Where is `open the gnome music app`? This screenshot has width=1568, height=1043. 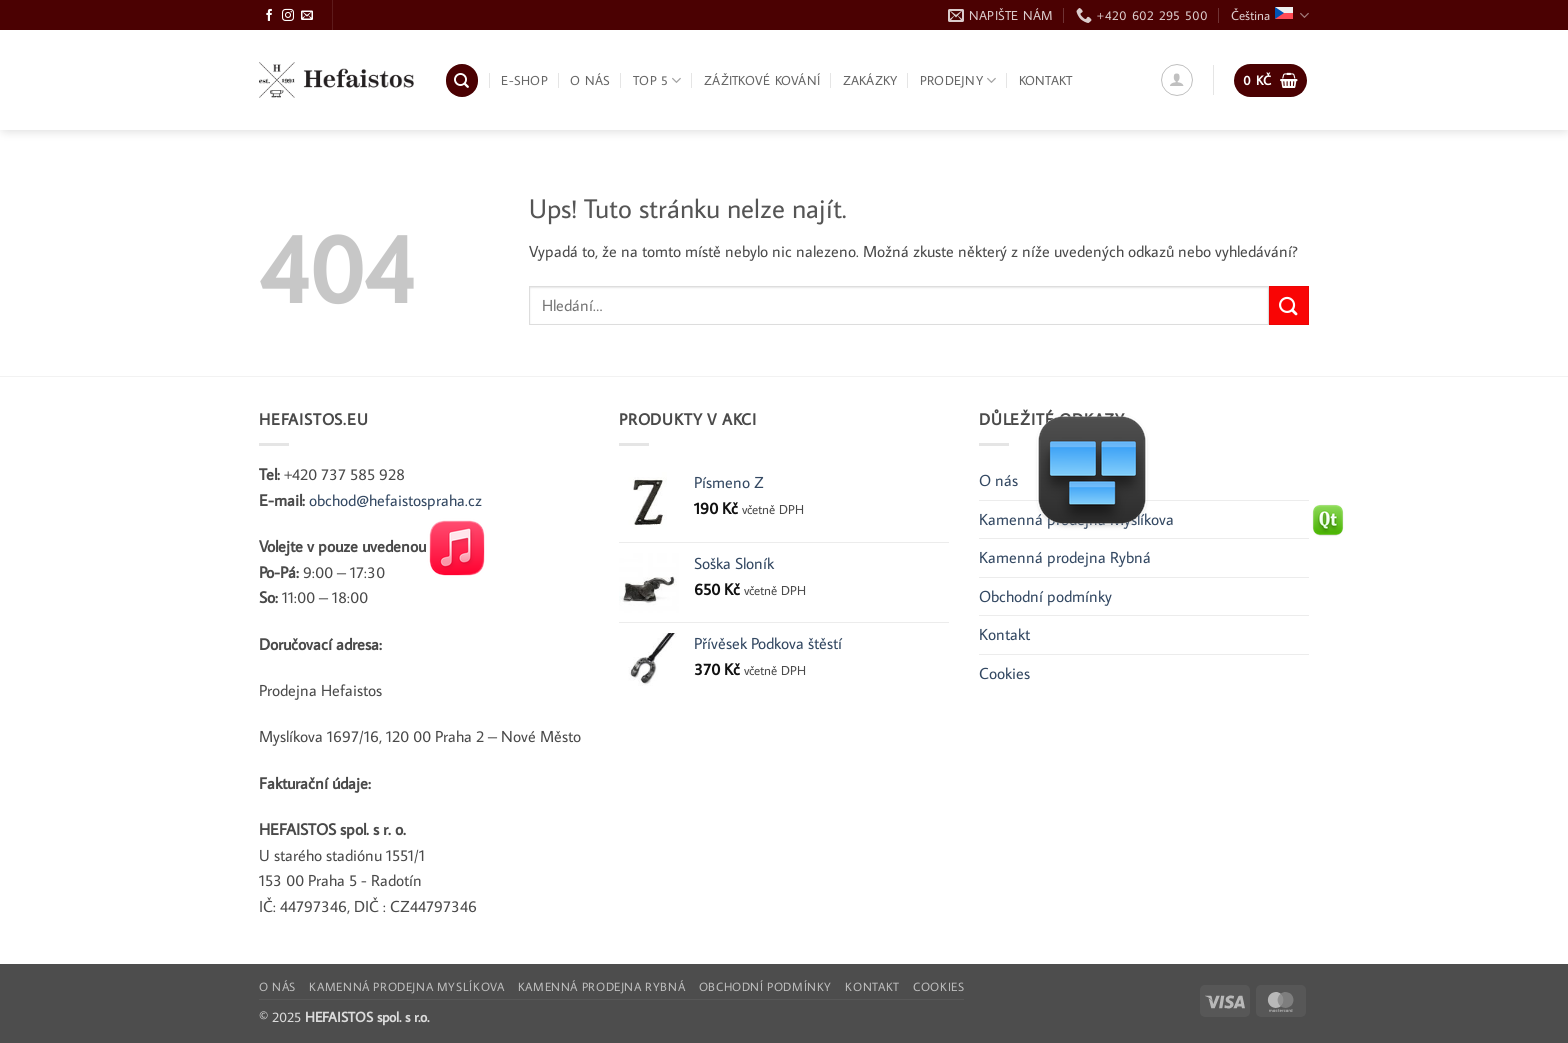 open the gnome music app is located at coordinates (457, 548).